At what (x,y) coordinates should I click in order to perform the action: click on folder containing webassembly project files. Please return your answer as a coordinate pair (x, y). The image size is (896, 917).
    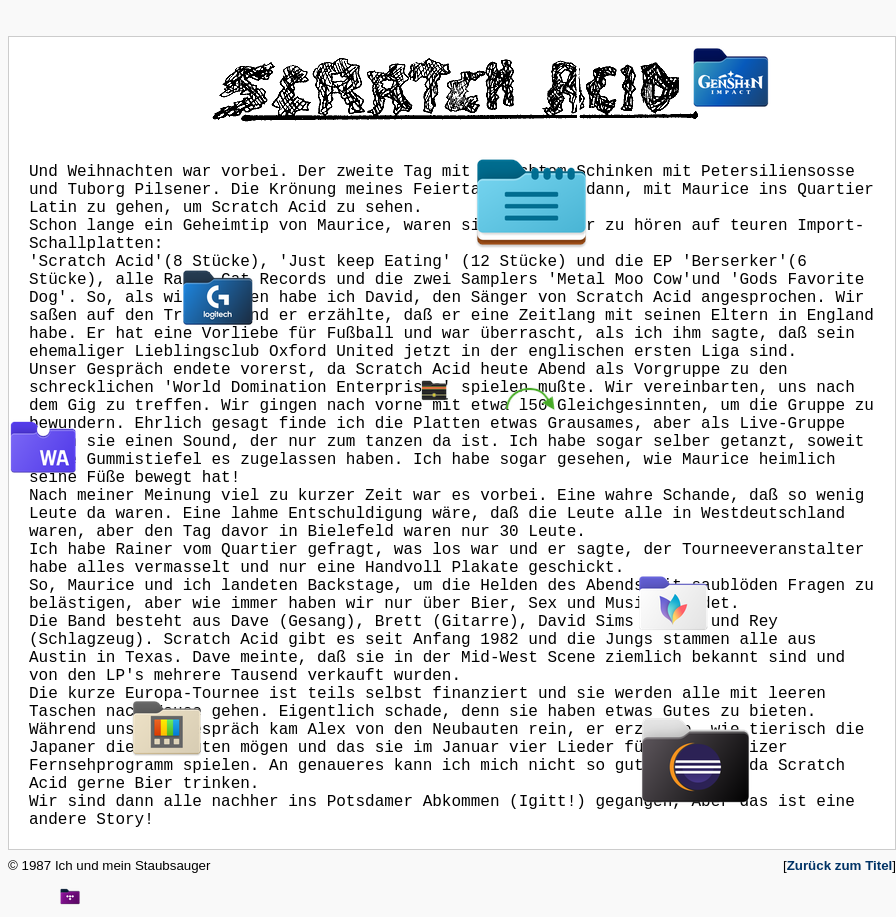
    Looking at the image, I should click on (43, 449).